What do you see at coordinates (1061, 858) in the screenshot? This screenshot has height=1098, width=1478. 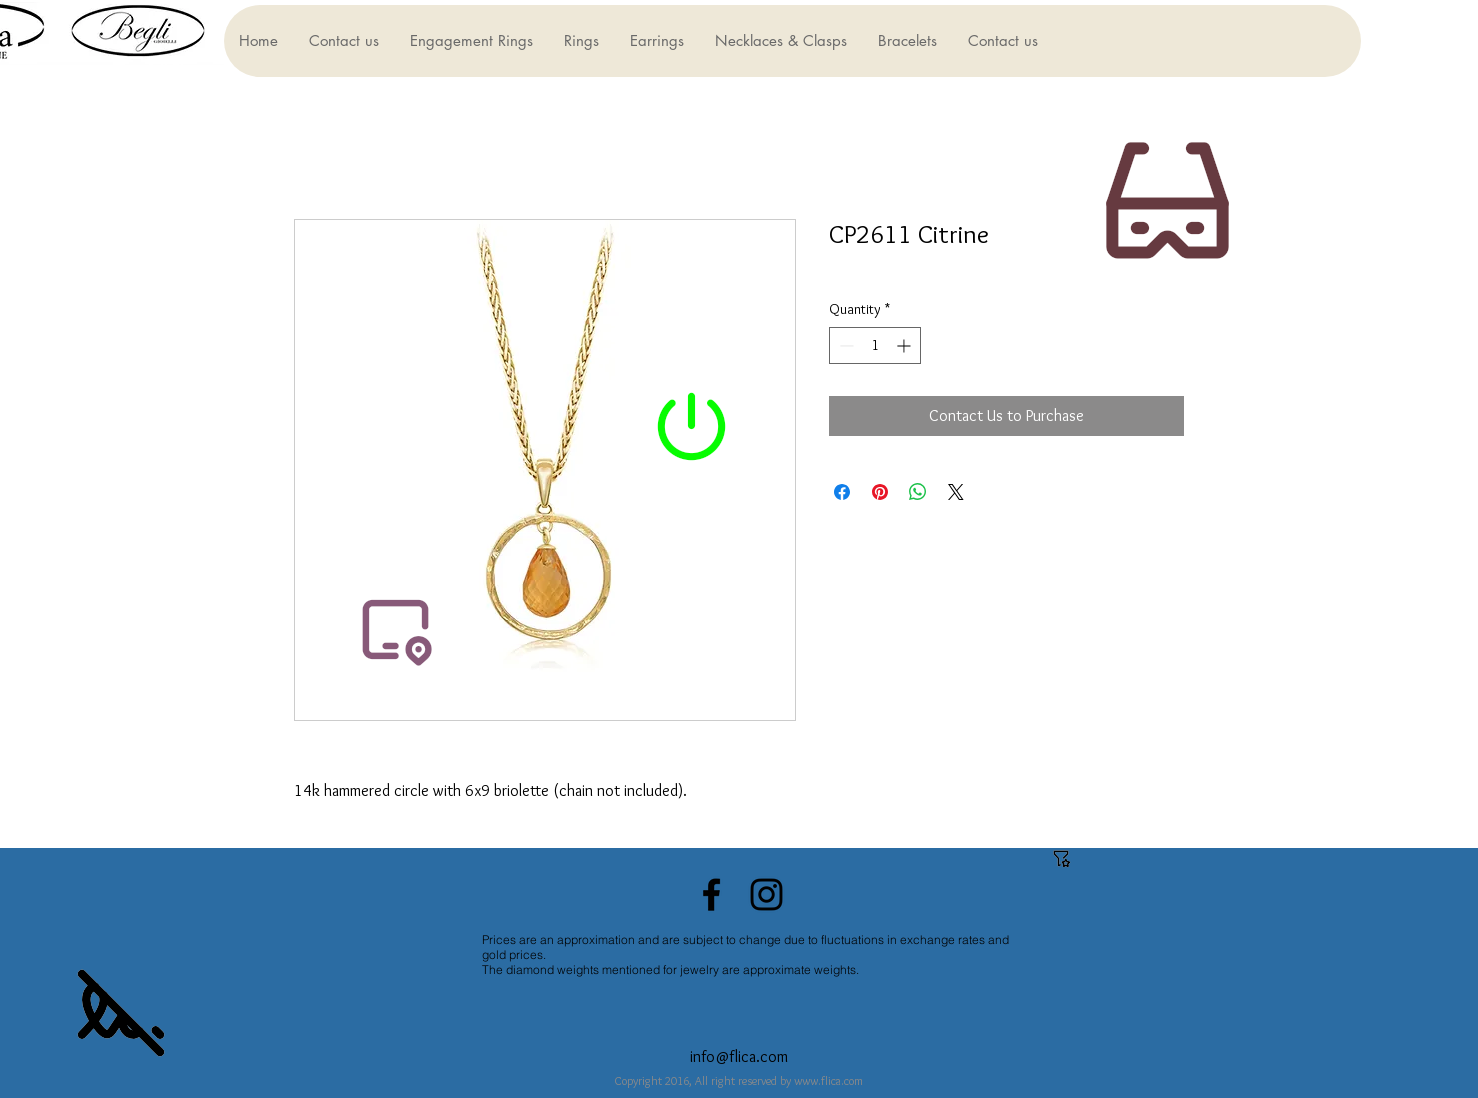 I see `filter by starred or favorite items` at bounding box center [1061, 858].